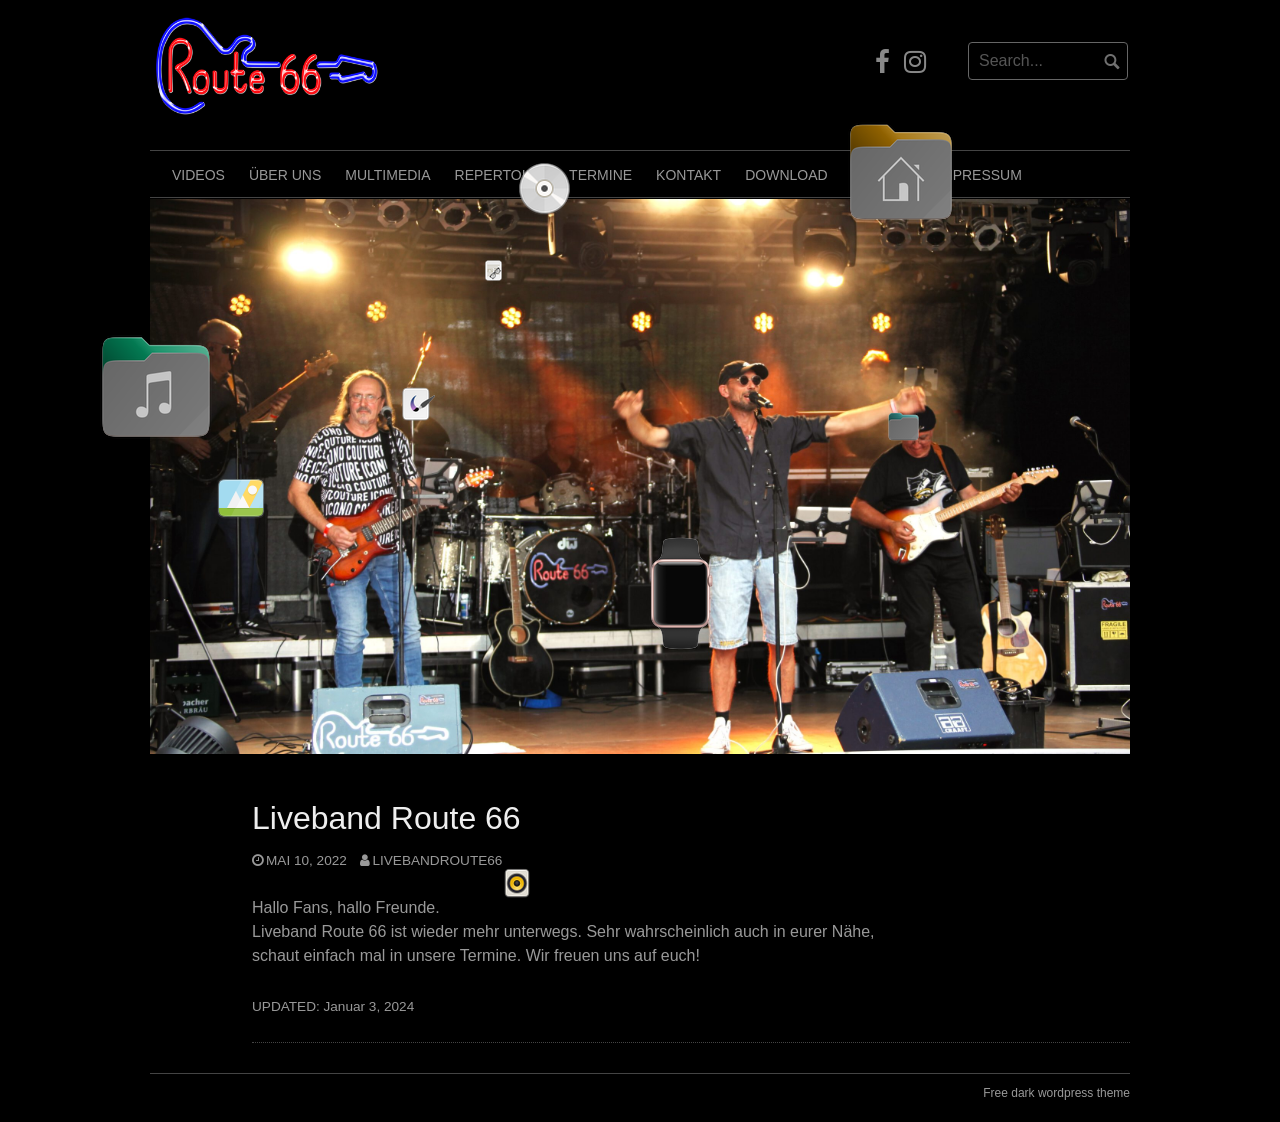  I want to click on access your home folder, so click(901, 172).